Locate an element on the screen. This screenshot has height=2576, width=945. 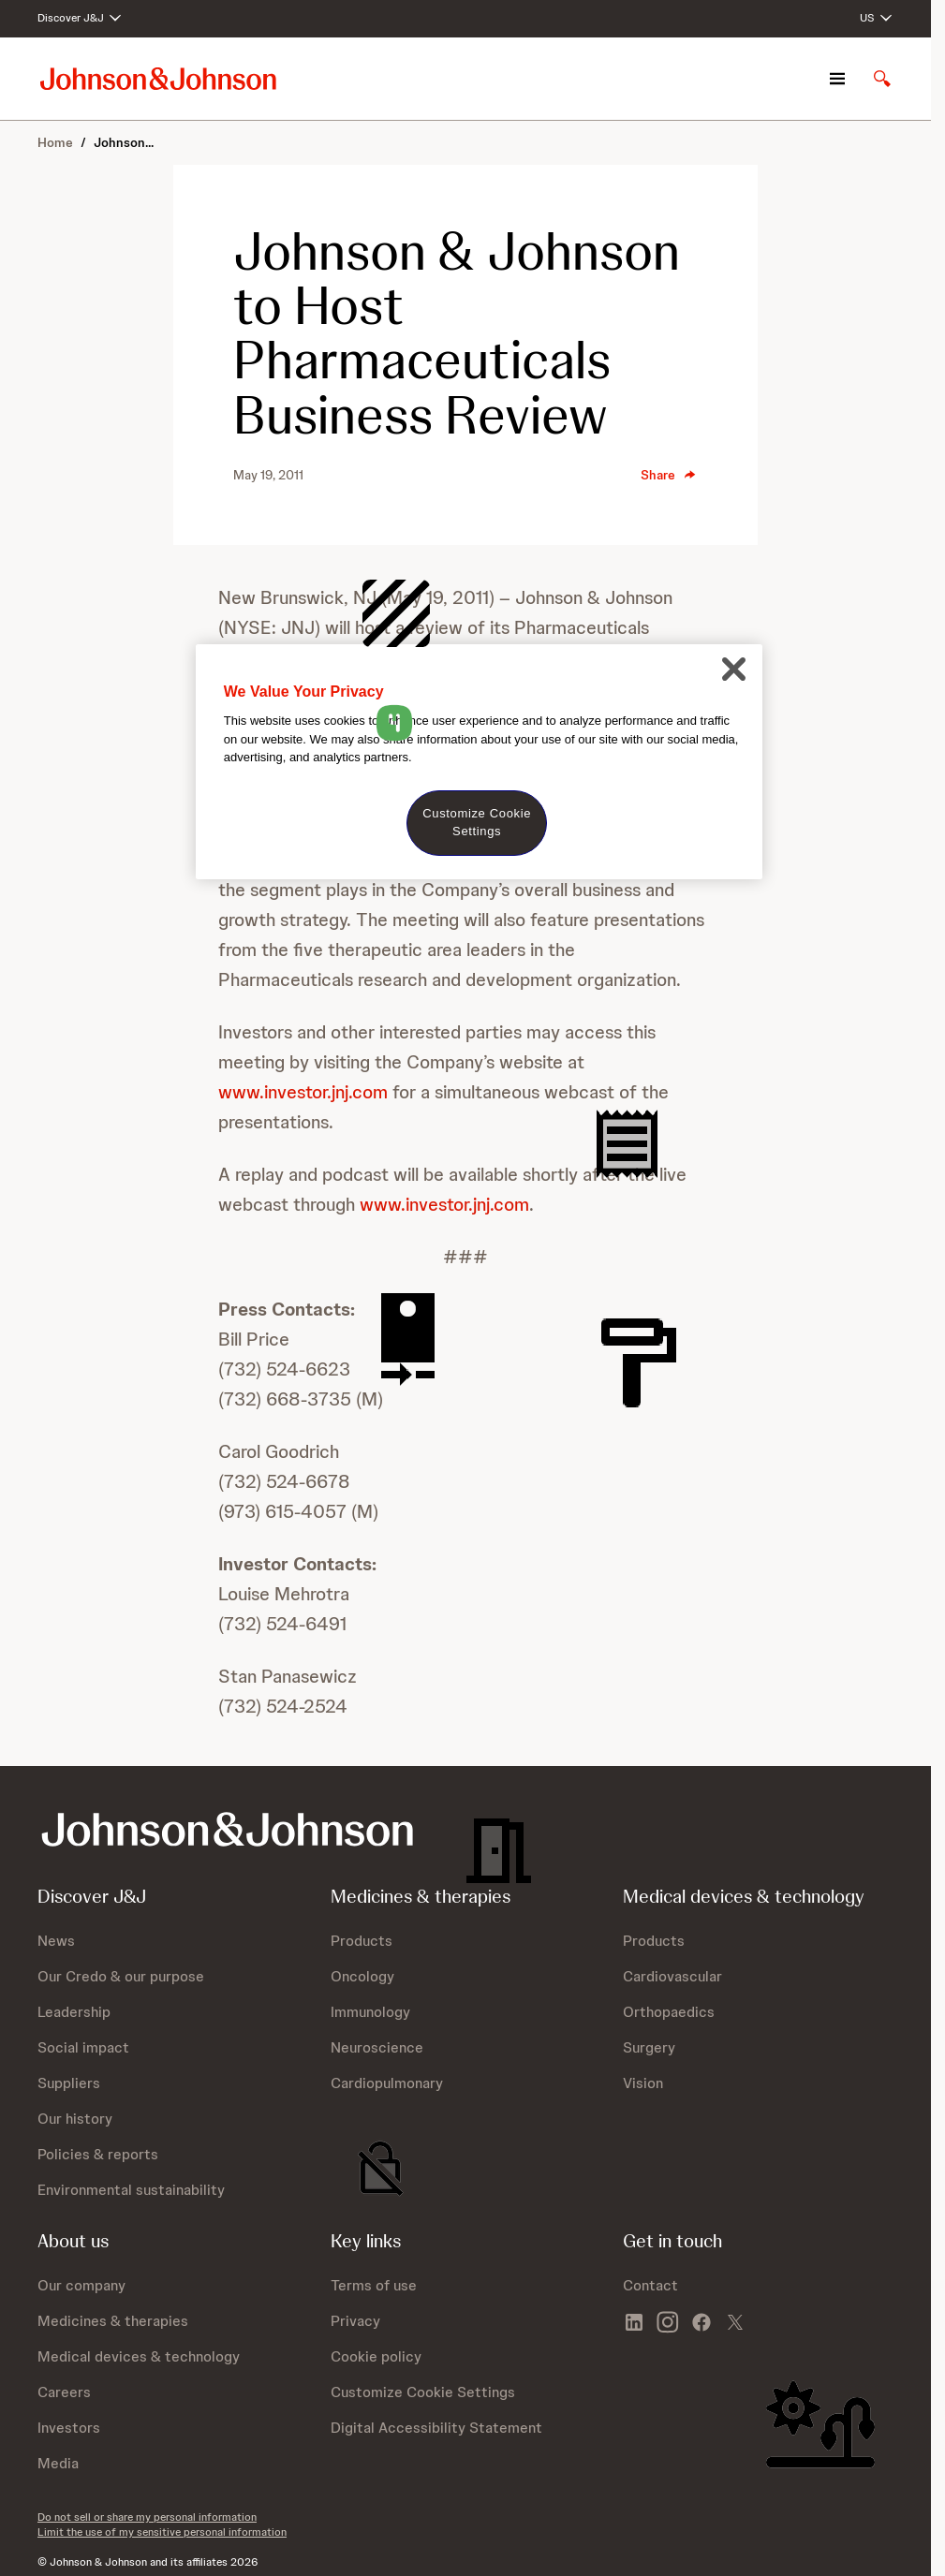
apply a texture or pattern overlay is located at coordinates (396, 613).